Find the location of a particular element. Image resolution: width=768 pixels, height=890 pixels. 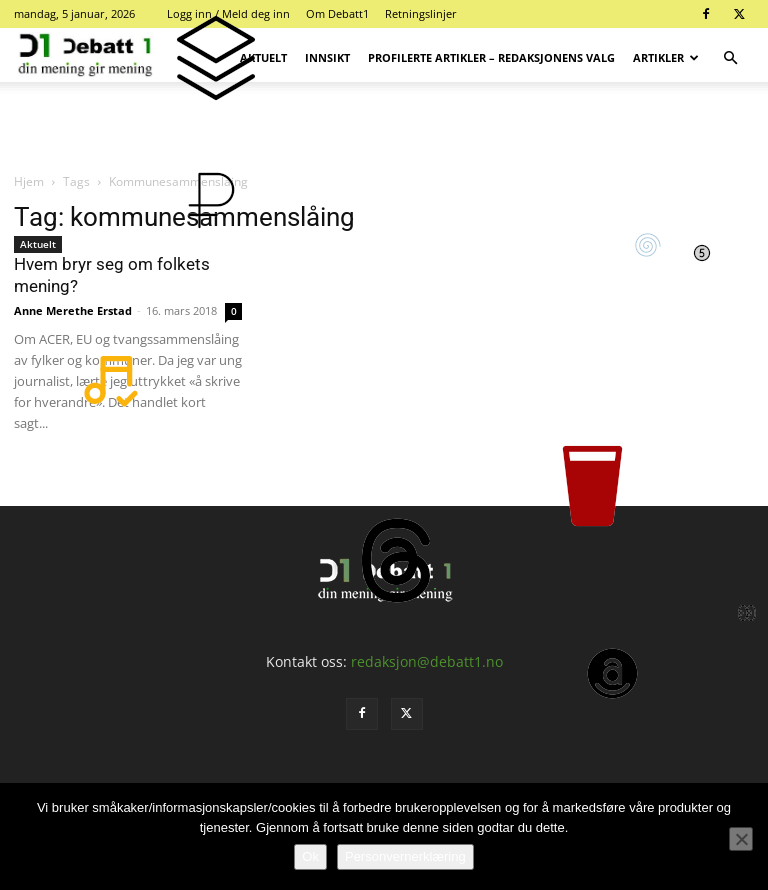

indicates step five in a multi-step process is located at coordinates (702, 253).